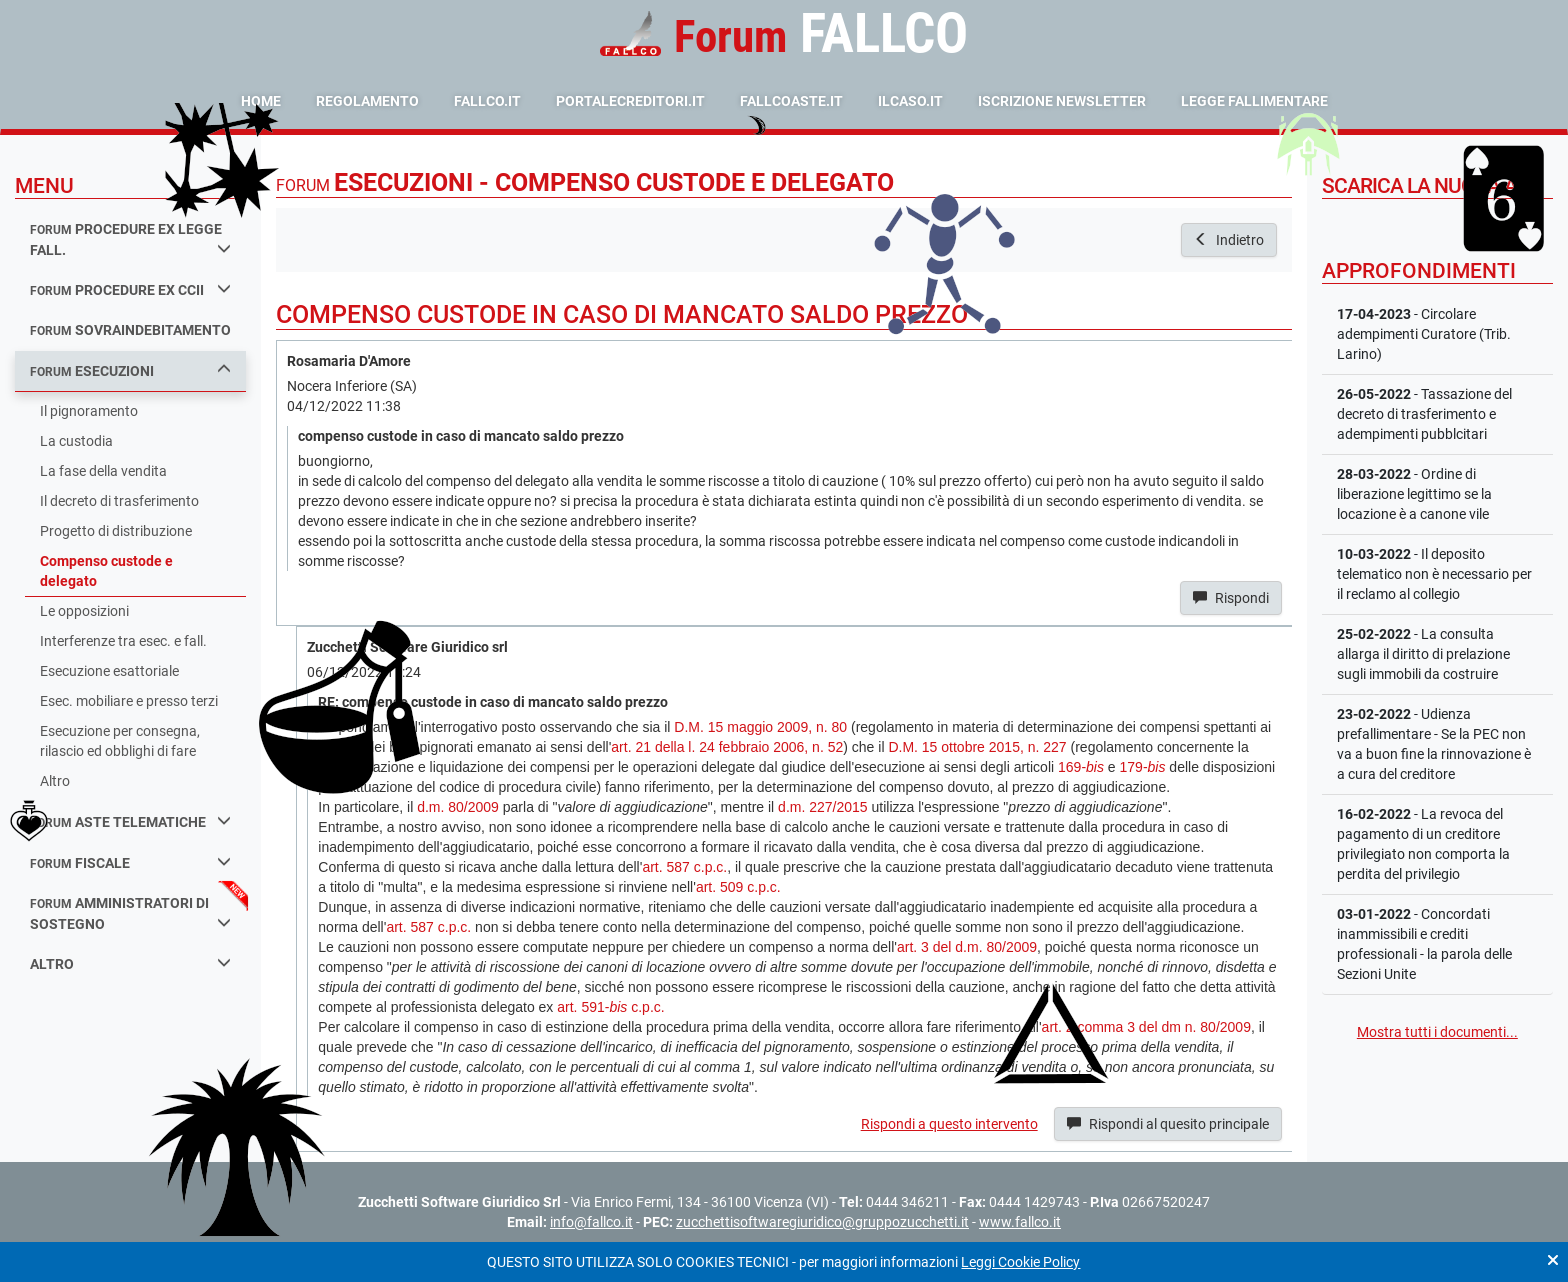  Describe the element at coordinates (1050, 1031) in the screenshot. I see `set target or objective marker` at that location.